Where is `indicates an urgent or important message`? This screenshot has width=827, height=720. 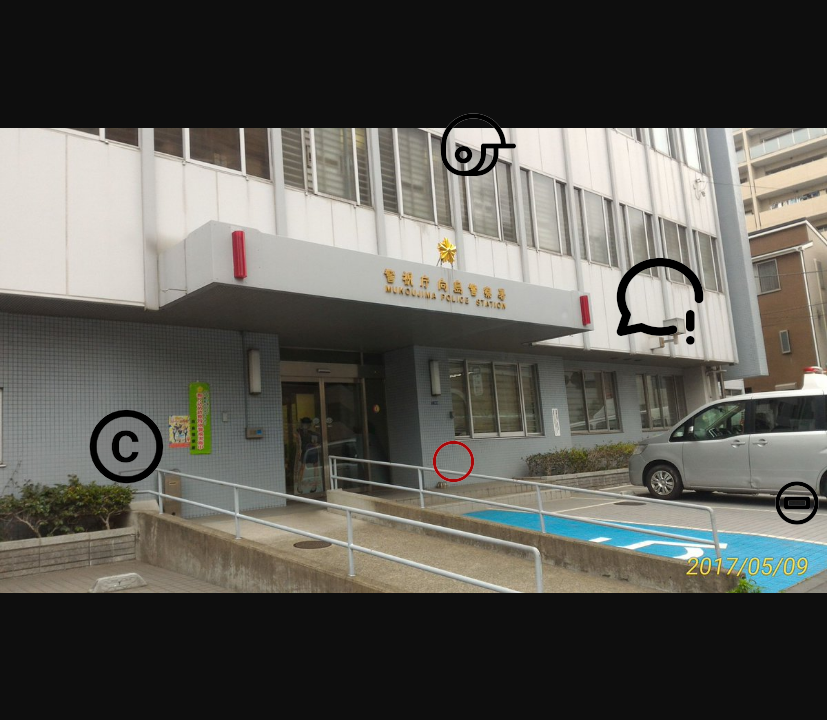
indicates an urgent or important message is located at coordinates (660, 297).